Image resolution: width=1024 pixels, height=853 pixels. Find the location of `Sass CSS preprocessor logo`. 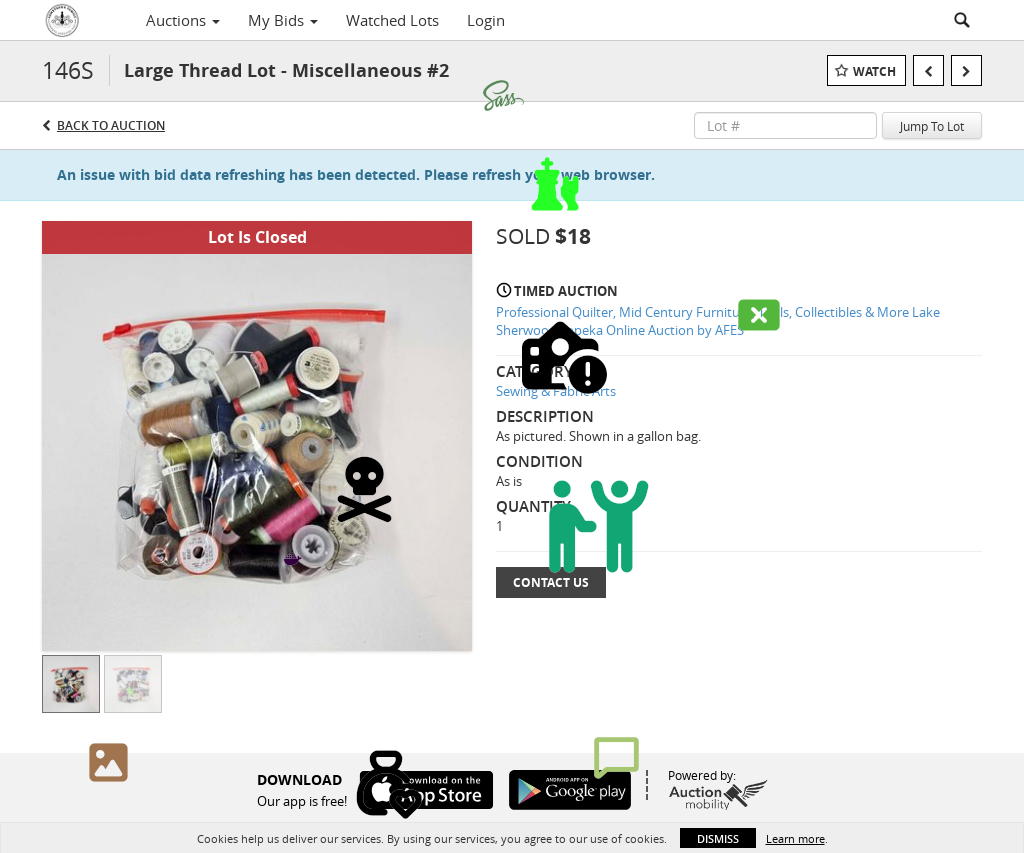

Sass CSS preprocessor logo is located at coordinates (503, 95).